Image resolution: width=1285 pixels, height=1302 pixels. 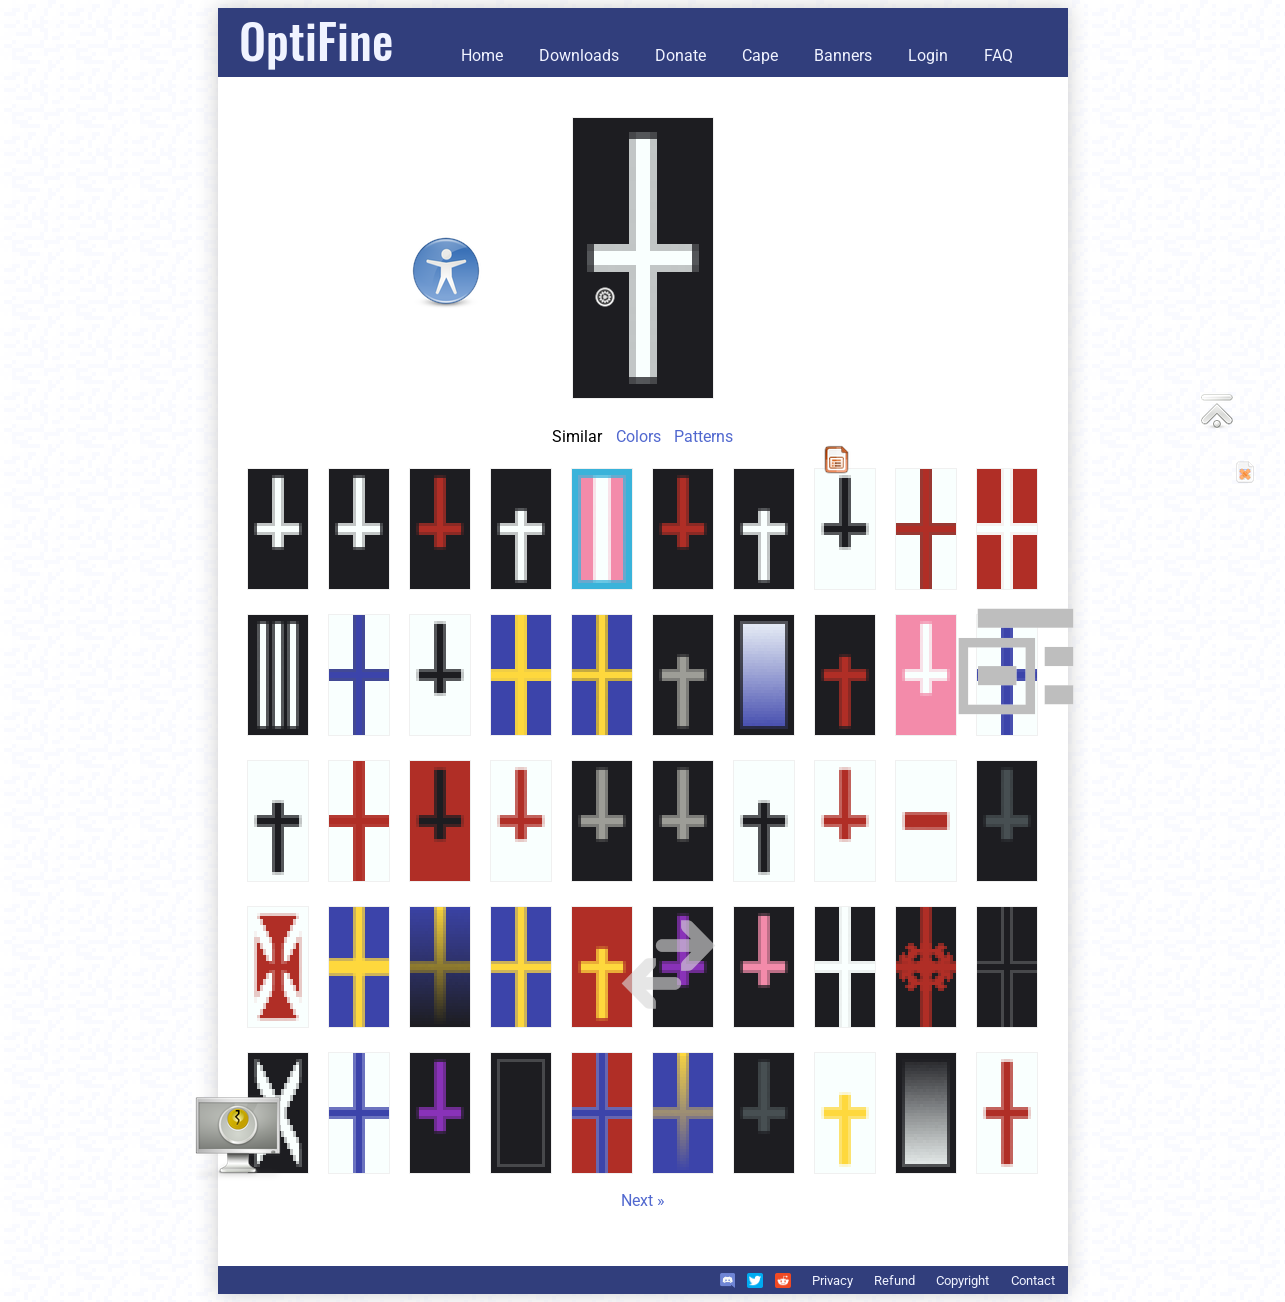 I want to click on lock your screen, so click(x=238, y=1134).